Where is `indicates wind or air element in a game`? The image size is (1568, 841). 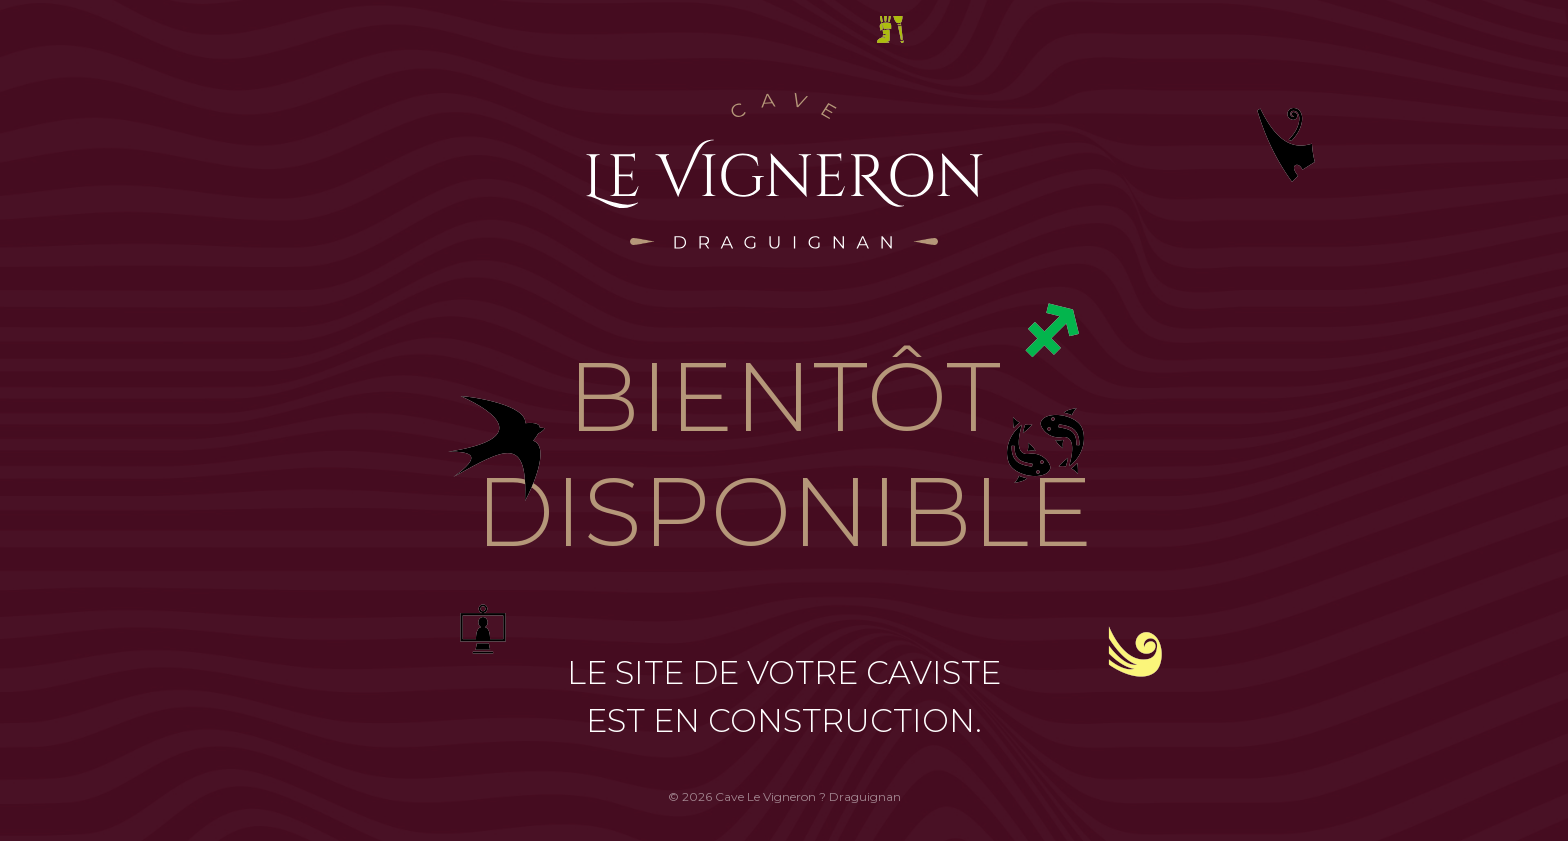
indicates wind or air element in a game is located at coordinates (1135, 652).